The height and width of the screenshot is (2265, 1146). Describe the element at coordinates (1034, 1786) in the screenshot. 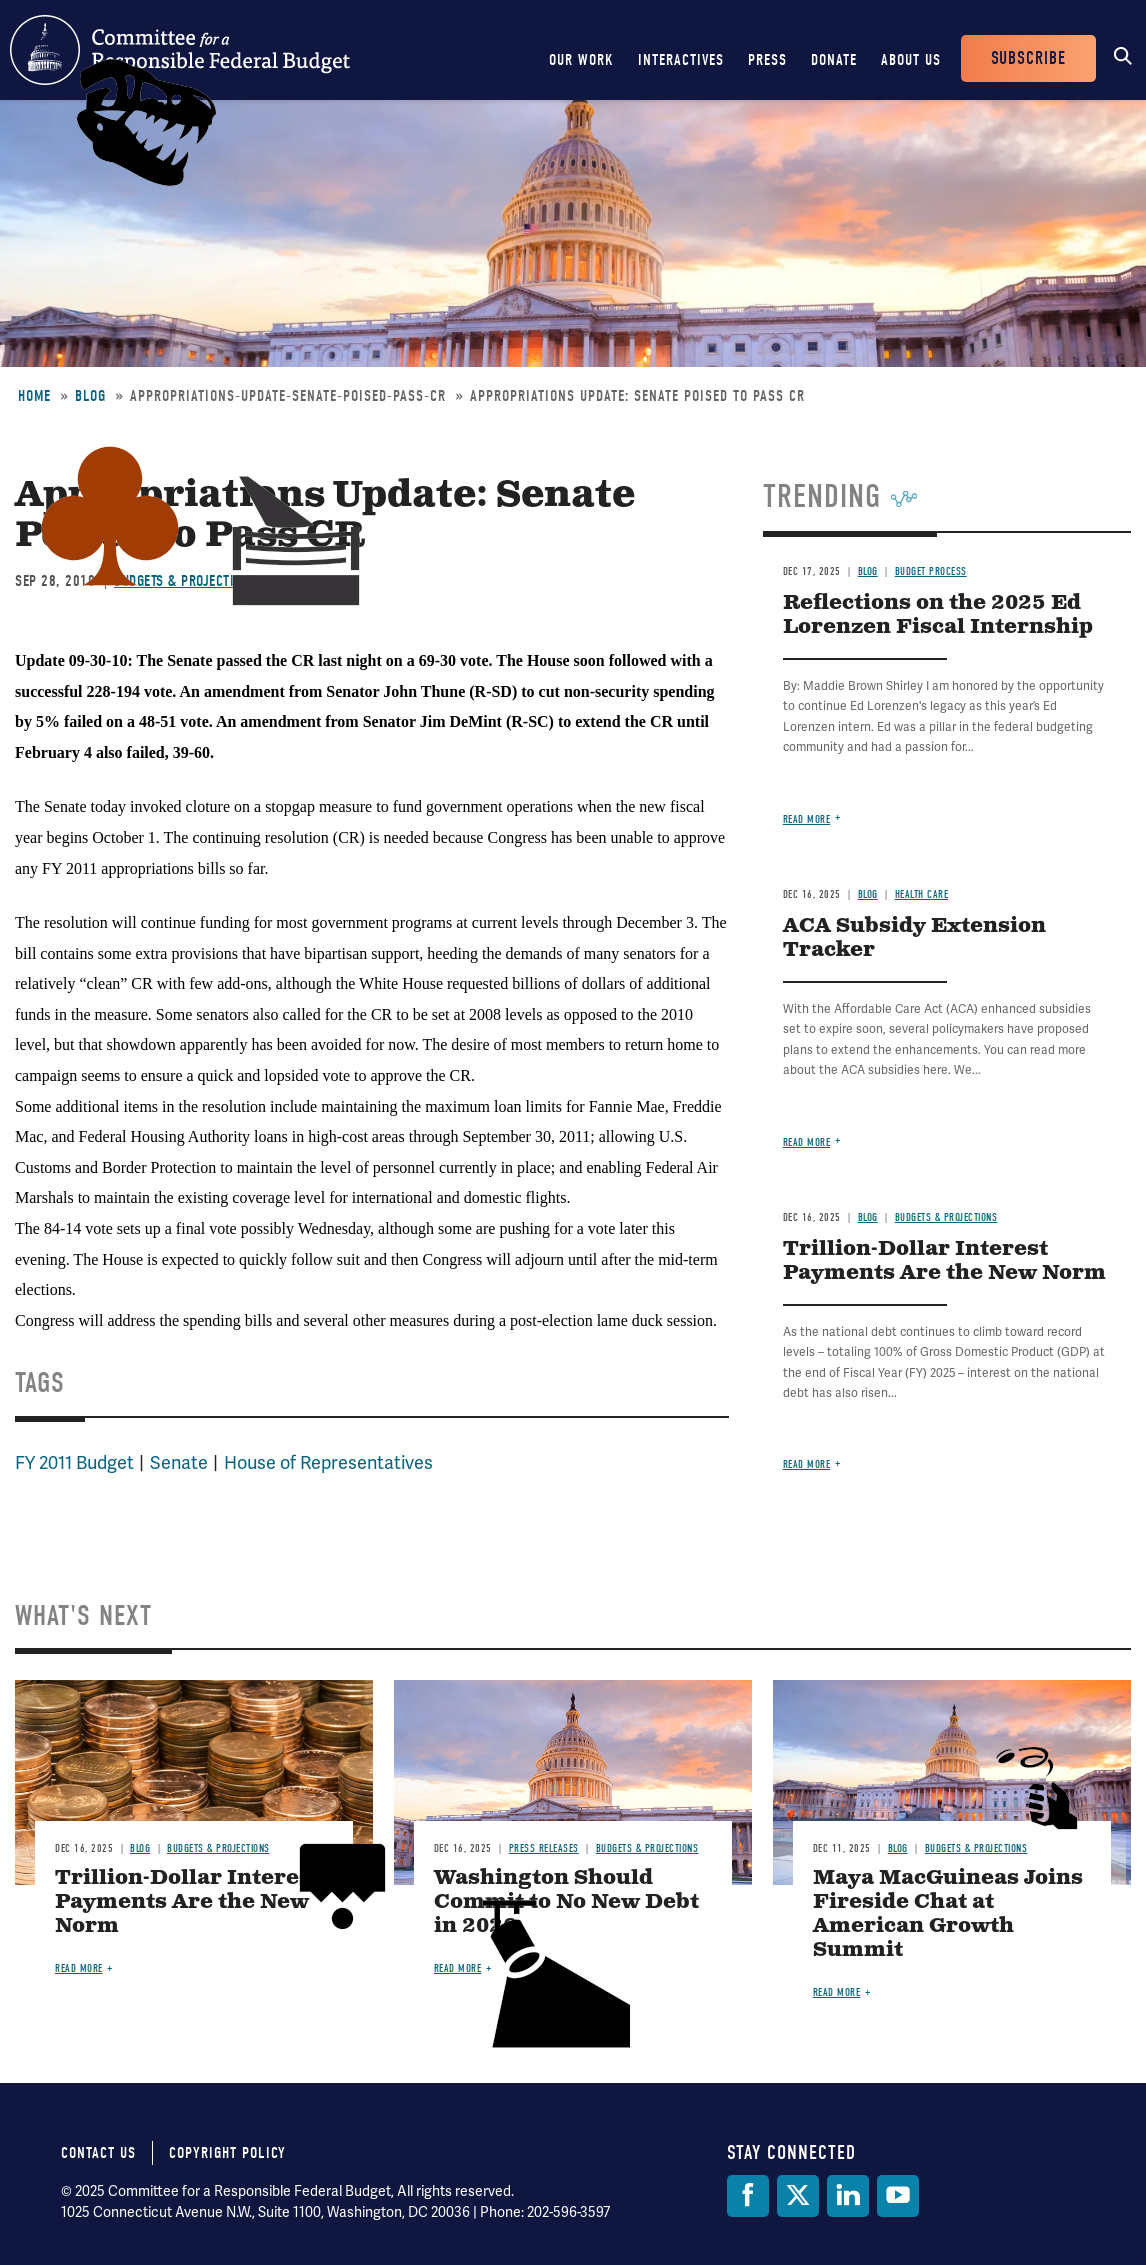

I see `flip a coin for random decision` at that location.